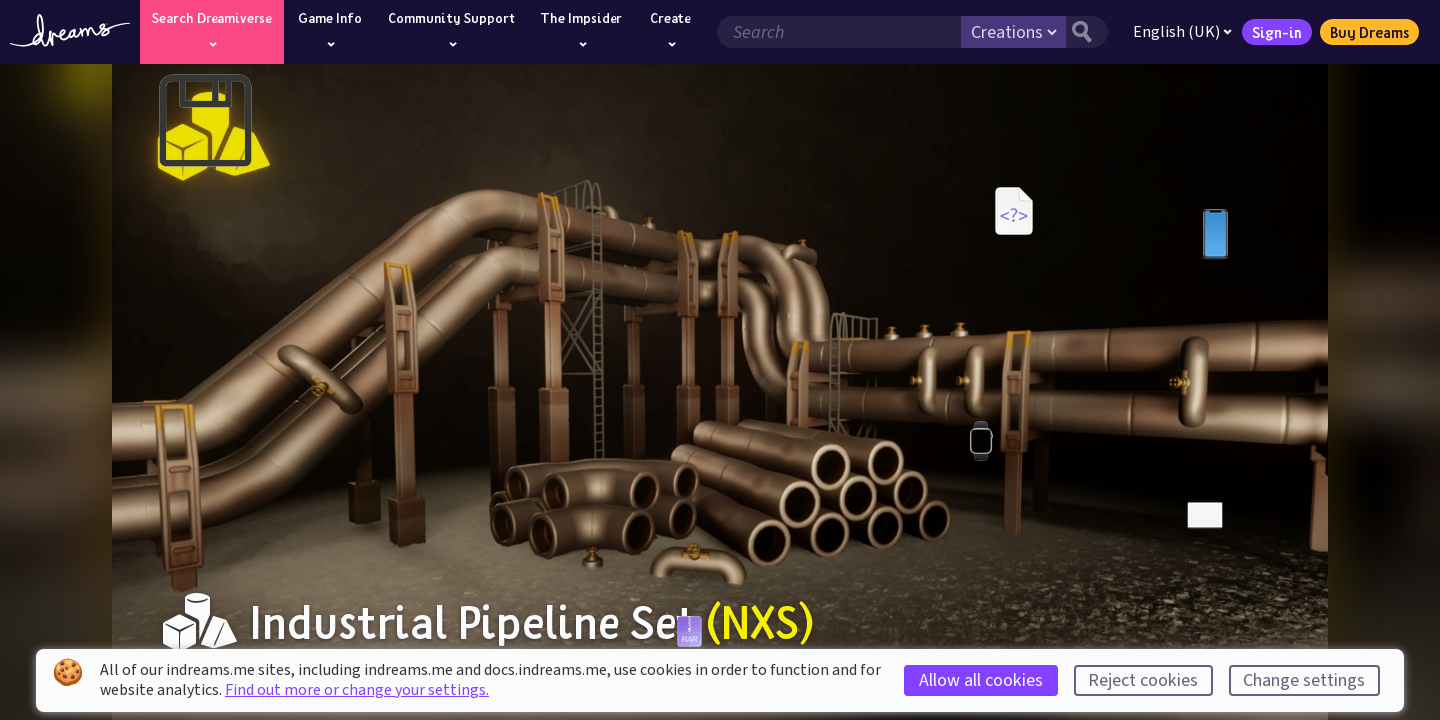  I want to click on magic trackpad connected via bluetooth, so click(1205, 515).